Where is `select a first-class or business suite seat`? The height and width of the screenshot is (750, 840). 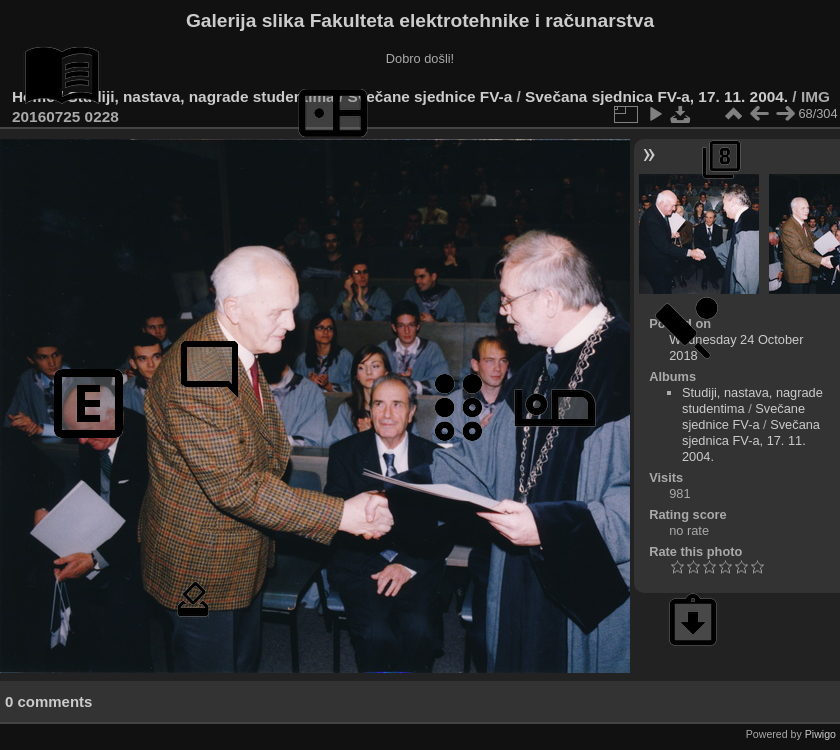
select a first-class or business suite seat is located at coordinates (555, 408).